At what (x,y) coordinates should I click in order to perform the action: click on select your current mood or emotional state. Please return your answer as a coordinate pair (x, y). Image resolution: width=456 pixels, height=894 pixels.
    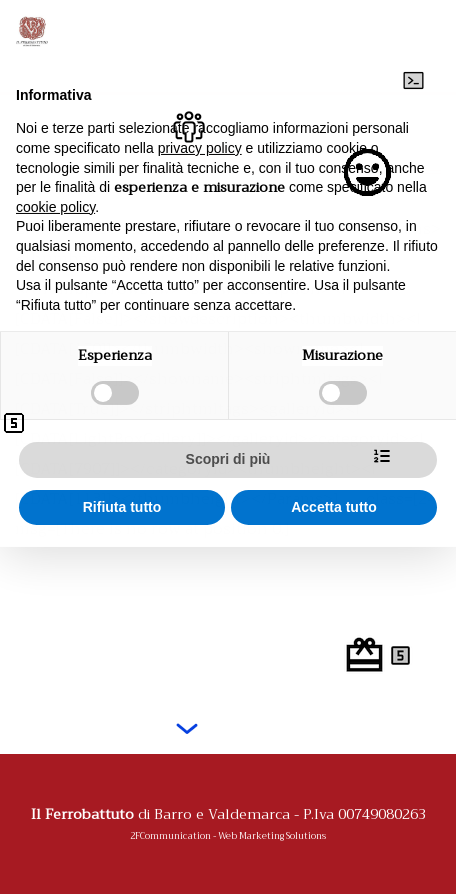
    Looking at the image, I should click on (367, 172).